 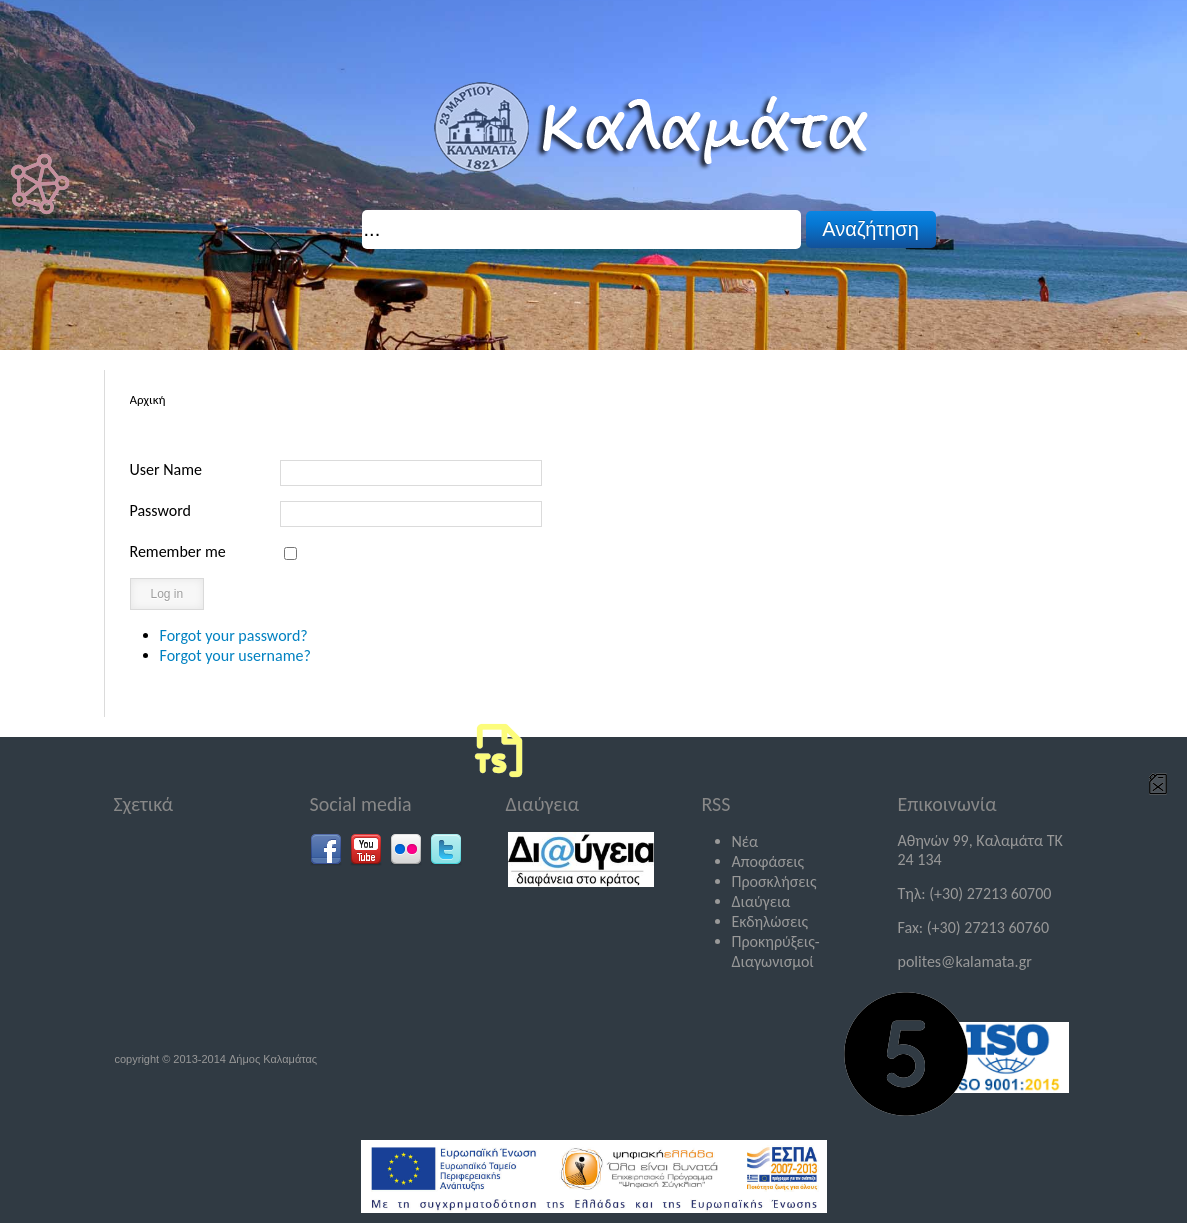 What do you see at coordinates (906, 1054) in the screenshot?
I see `indicates step 5 in a multi-step process` at bounding box center [906, 1054].